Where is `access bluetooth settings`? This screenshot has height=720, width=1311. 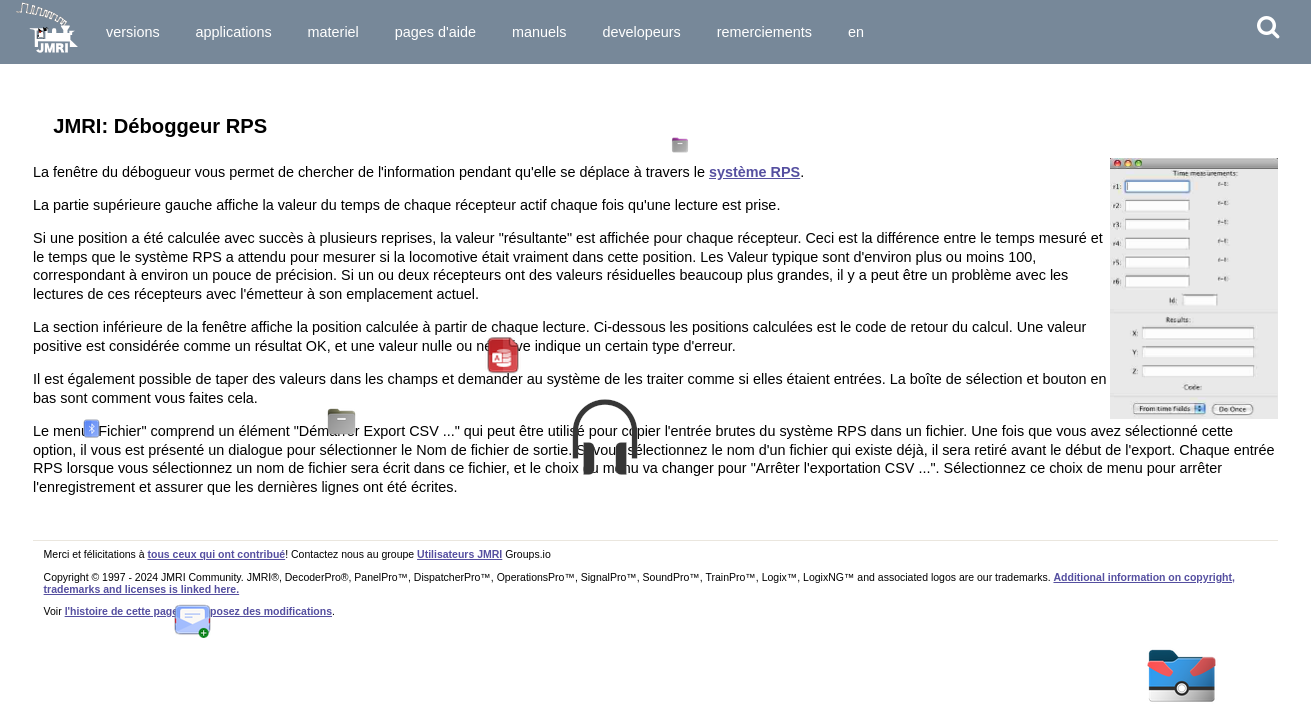 access bluetooth settings is located at coordinates (91, 428).